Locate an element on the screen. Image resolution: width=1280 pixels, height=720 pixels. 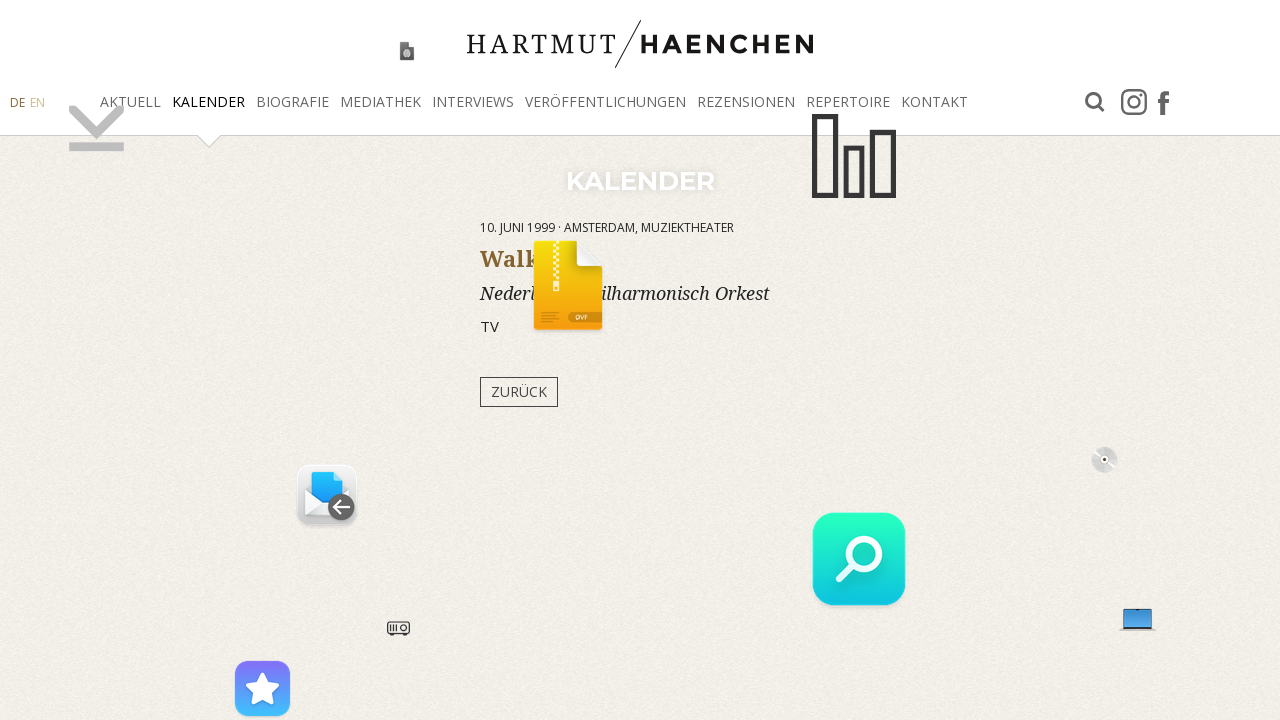
view statistics or analytics is located at coordinates (854, 156).